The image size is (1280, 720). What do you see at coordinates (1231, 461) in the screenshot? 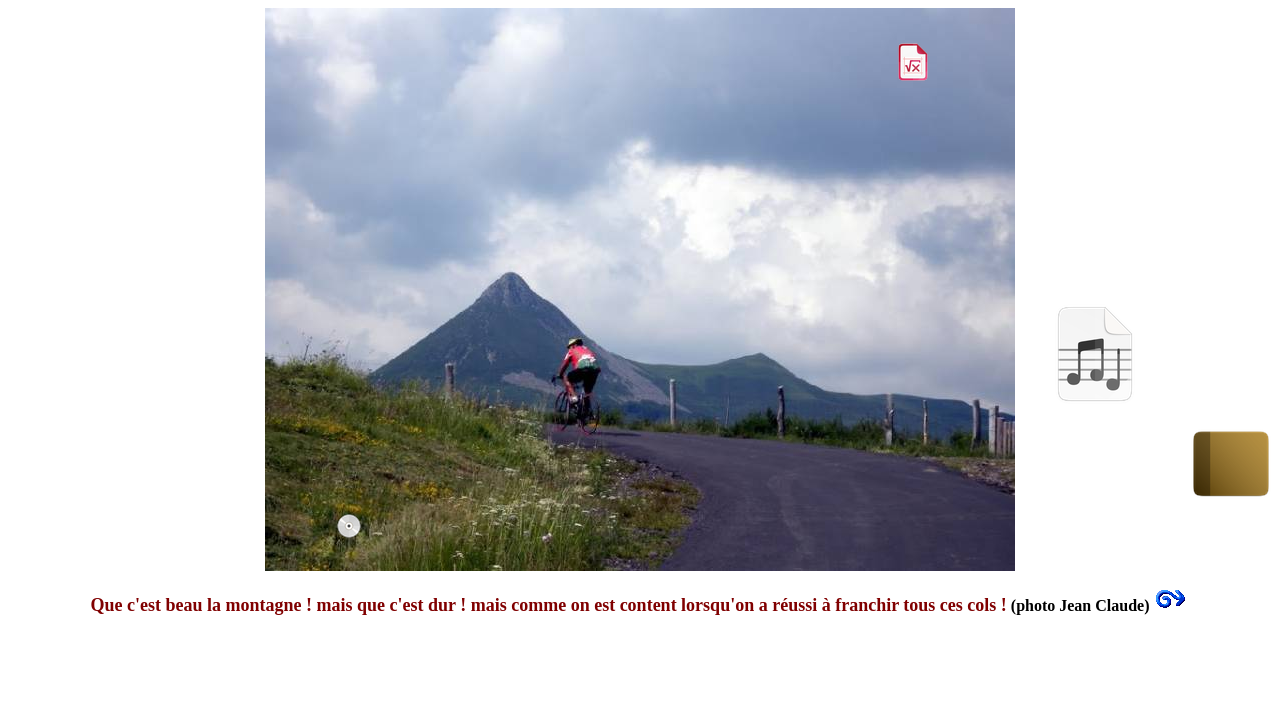
I see `access the desktop folder` at bounding box center [1231, 461].